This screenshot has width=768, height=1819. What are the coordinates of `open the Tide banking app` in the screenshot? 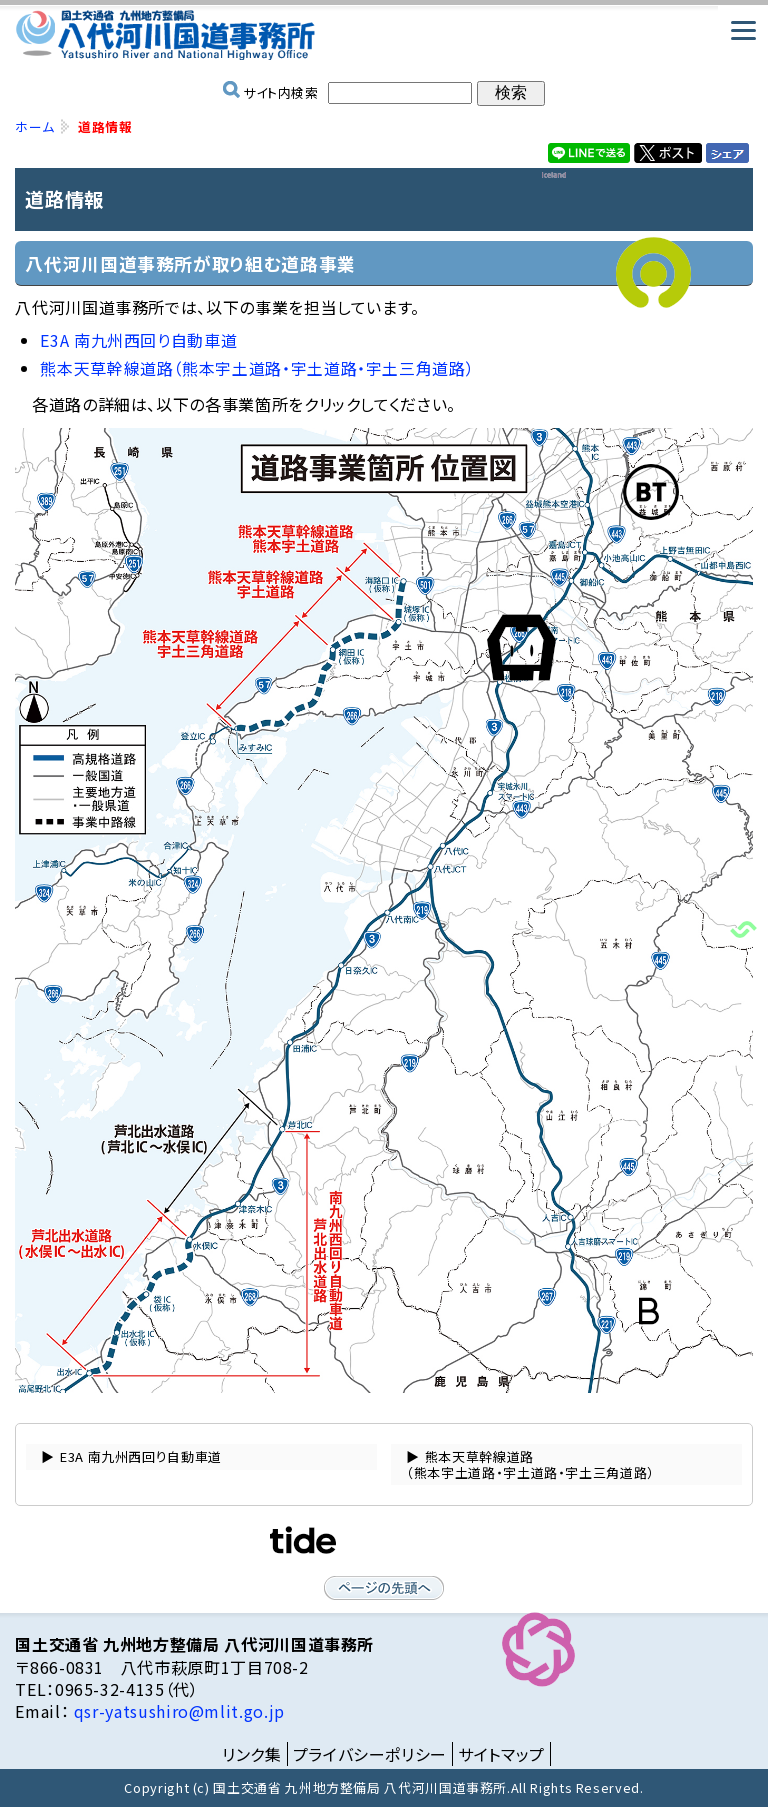 It's located at (303, 1540).